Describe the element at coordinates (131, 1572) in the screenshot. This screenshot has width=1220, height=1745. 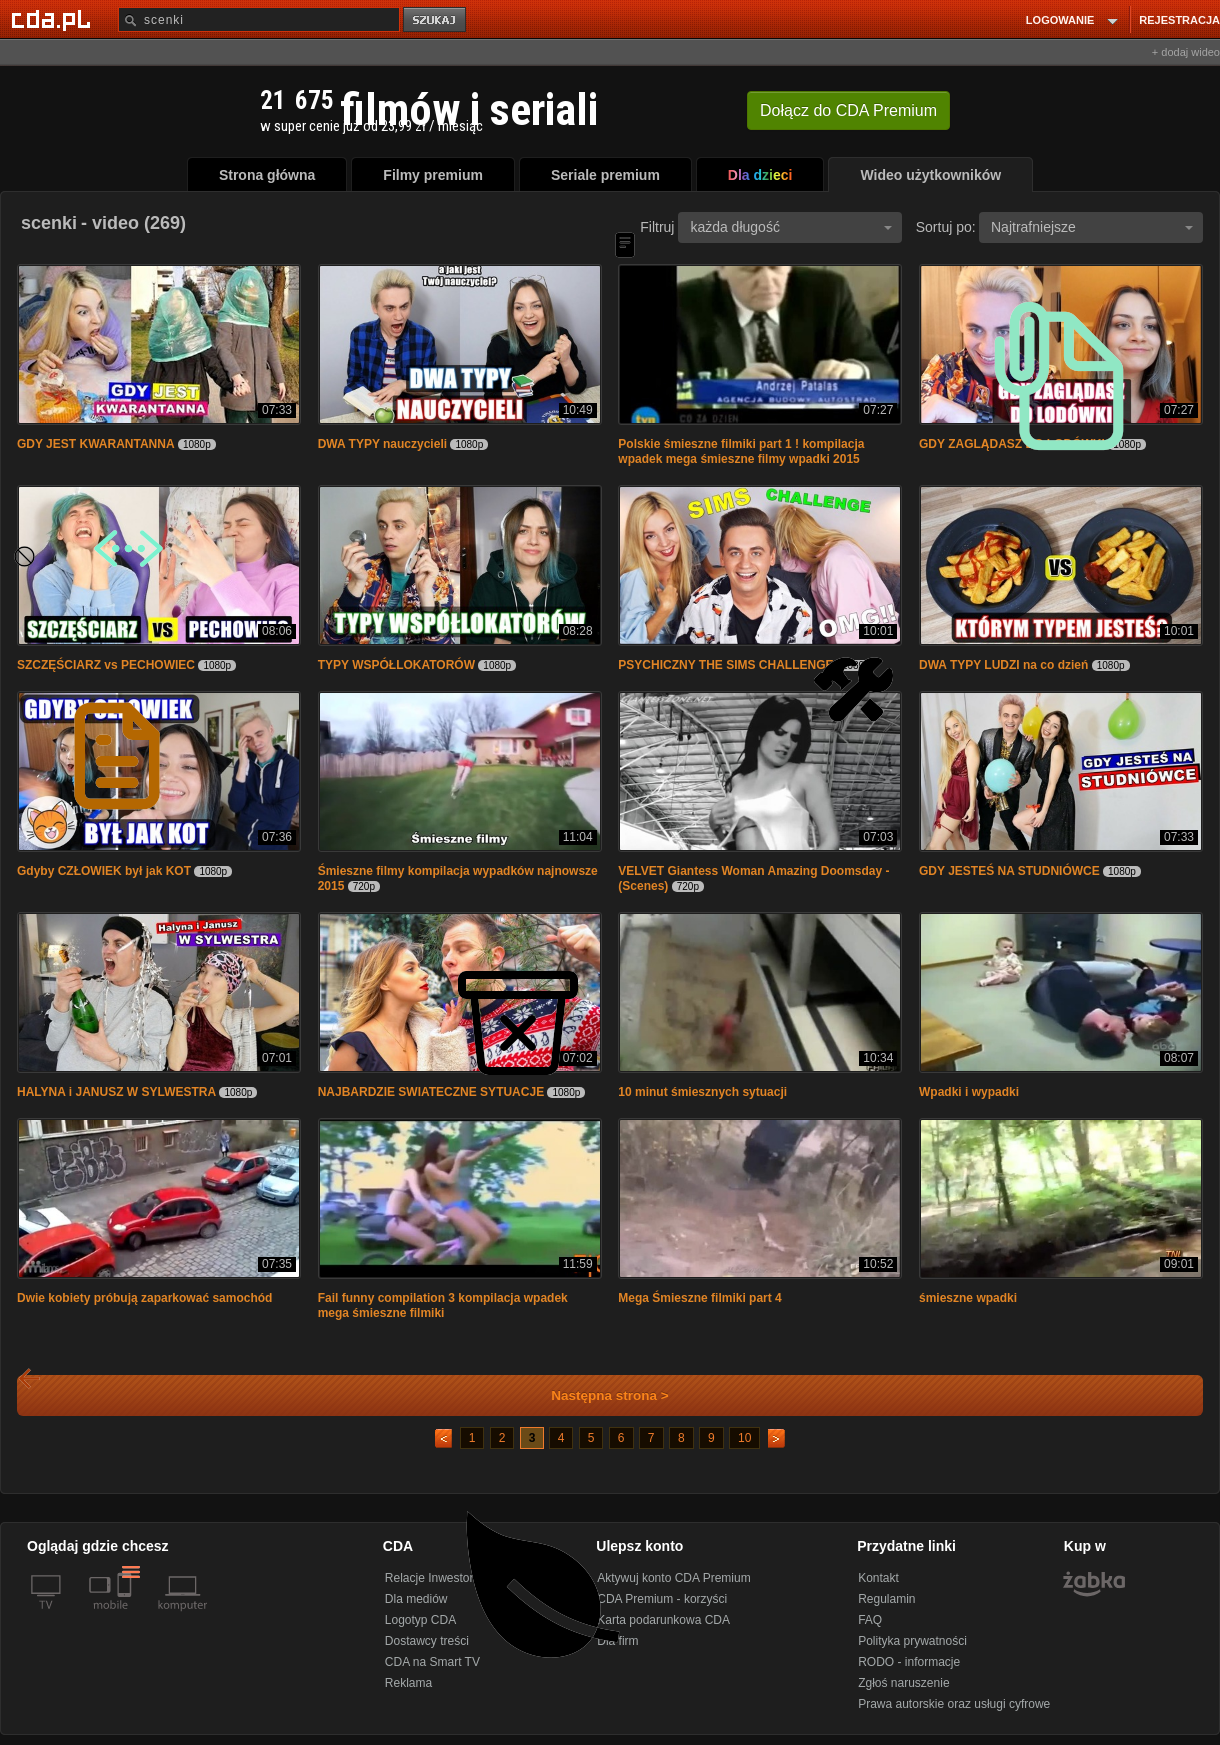
I see `open the navigation menu` at that location.